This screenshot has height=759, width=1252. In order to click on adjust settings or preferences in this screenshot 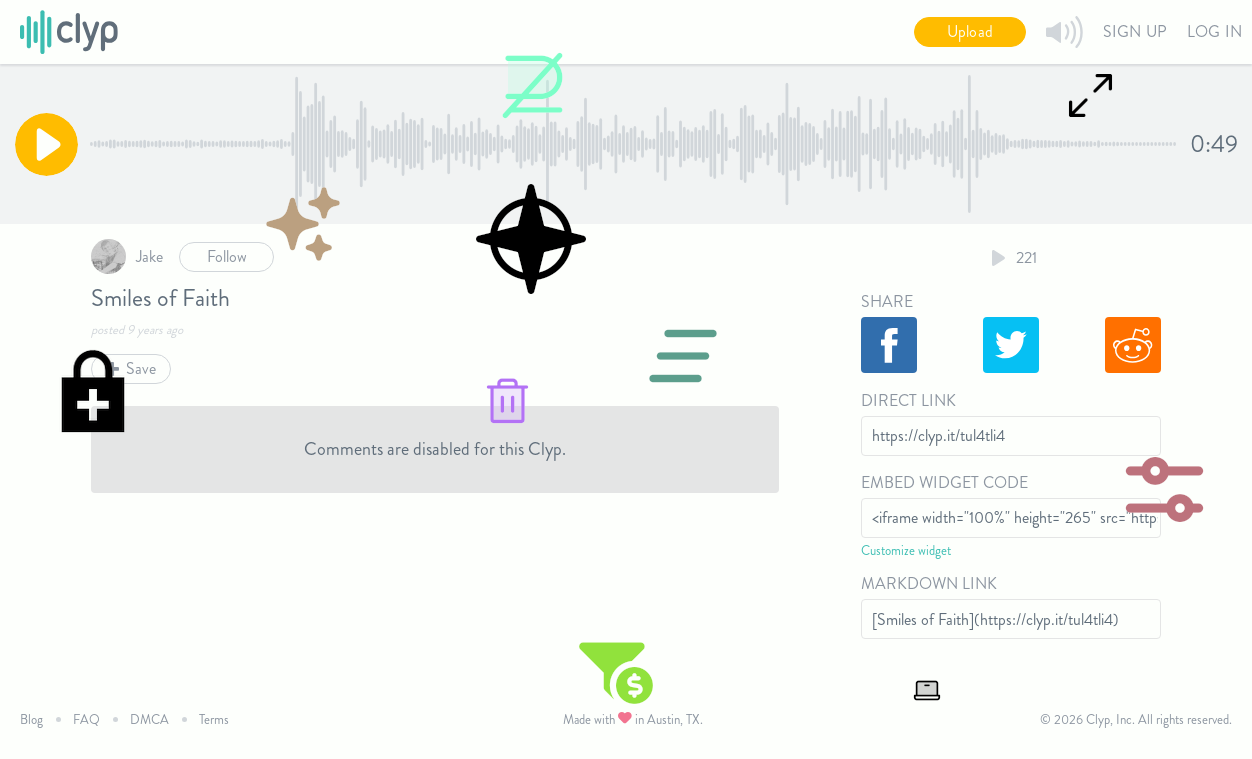, I will do `click(1164, 489)`.